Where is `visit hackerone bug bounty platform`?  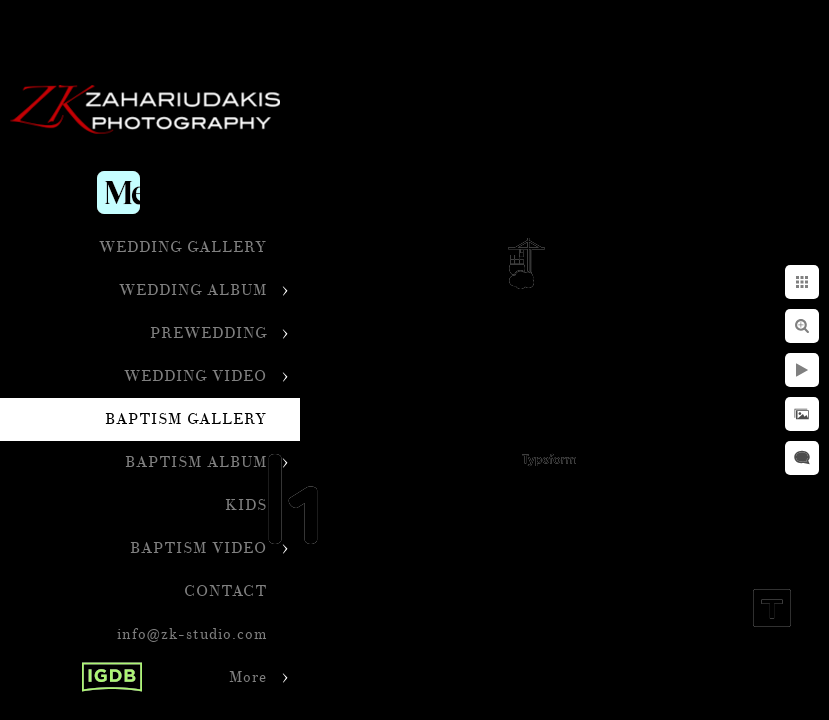 visit hackerone bug bounty platform is located at coordinates (293, 499).